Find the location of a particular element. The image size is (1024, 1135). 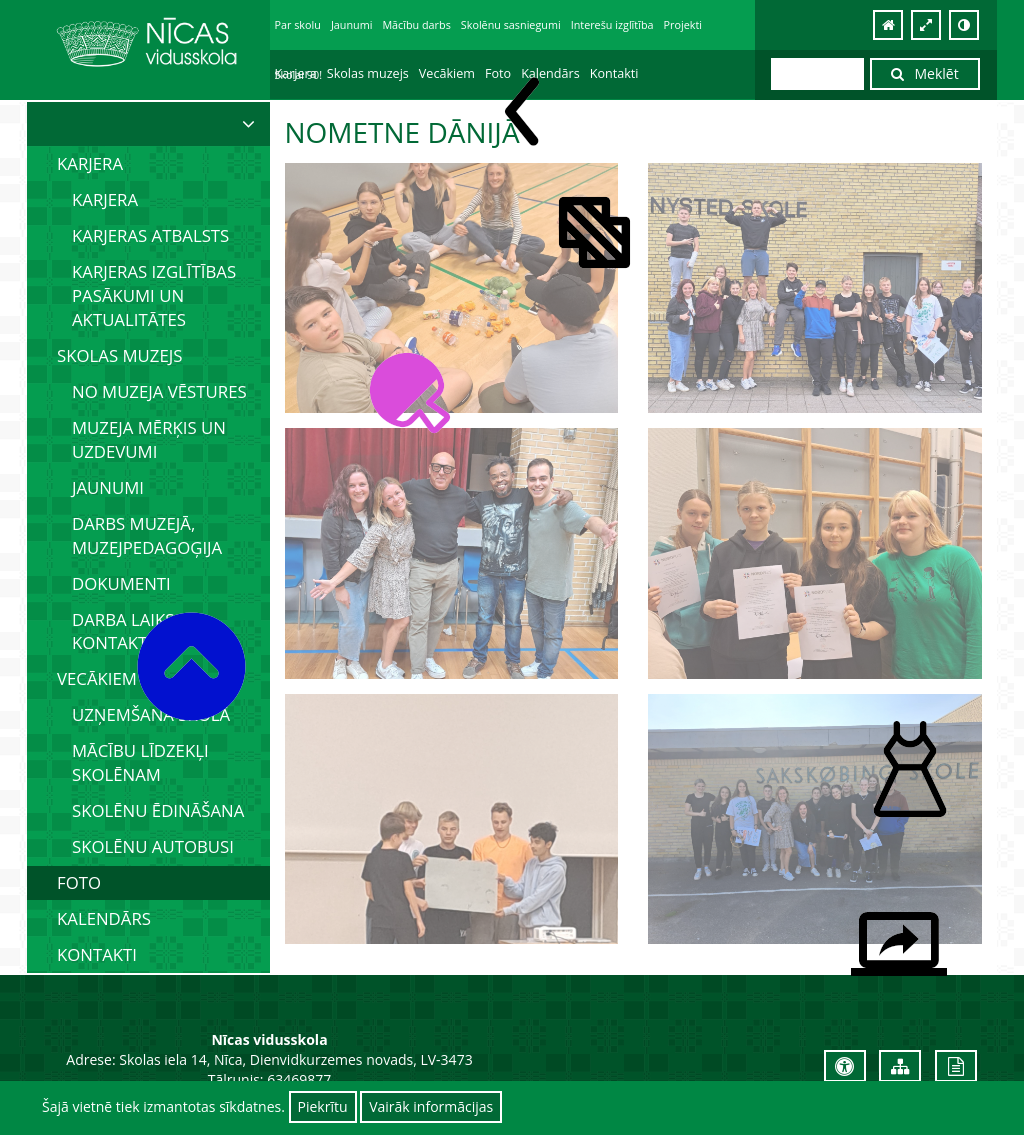

scroll to top of page is located at coordinates (191, 666).